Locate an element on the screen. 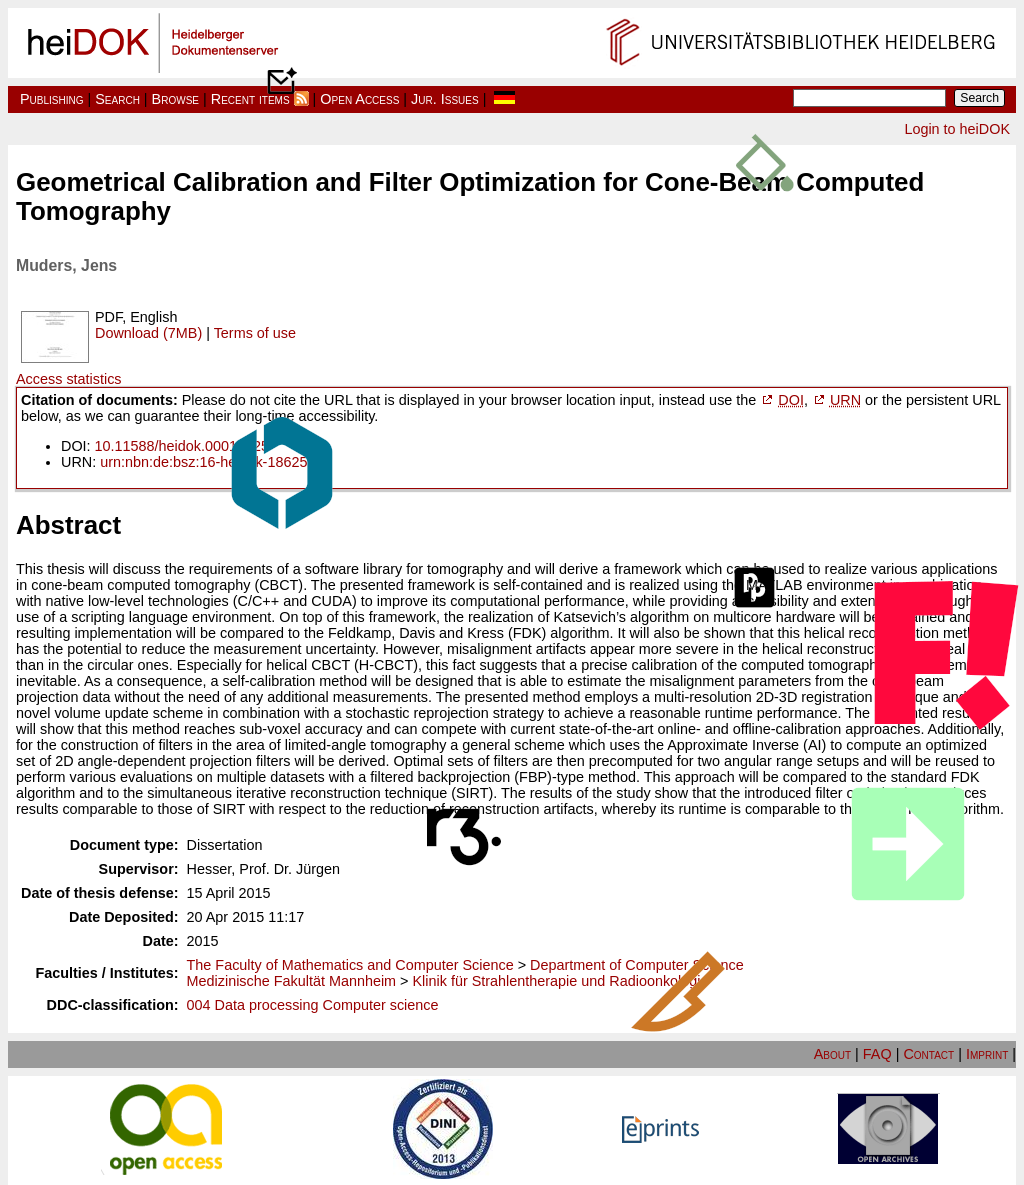  slice or cut selected elements is located at coordinates (679, 992).